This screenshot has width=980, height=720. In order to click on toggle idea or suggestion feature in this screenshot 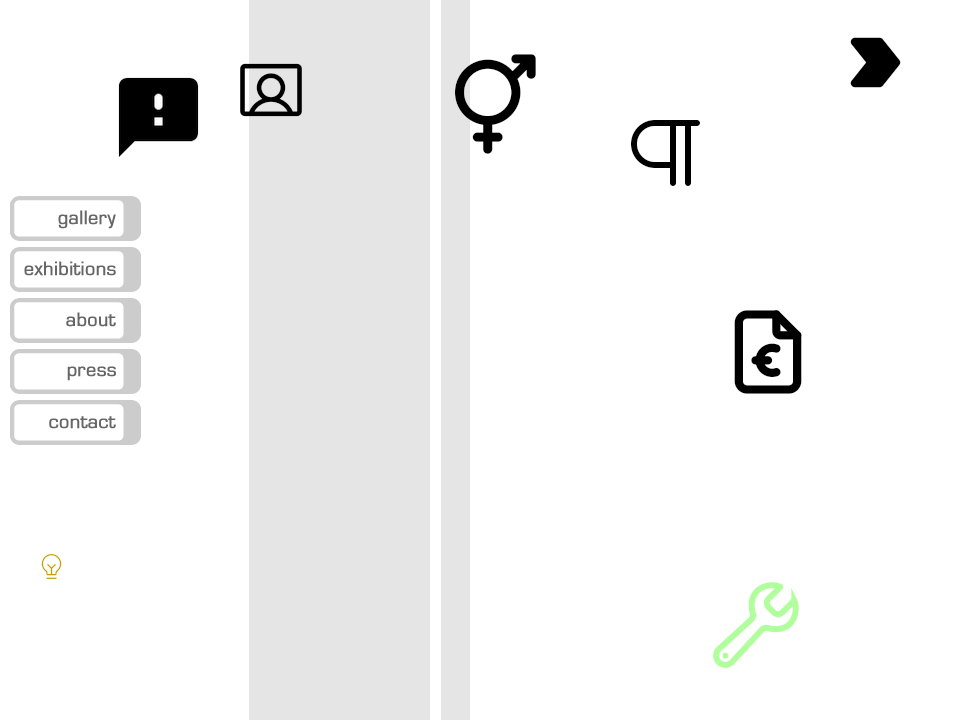, I will do `click(51, 566)`.